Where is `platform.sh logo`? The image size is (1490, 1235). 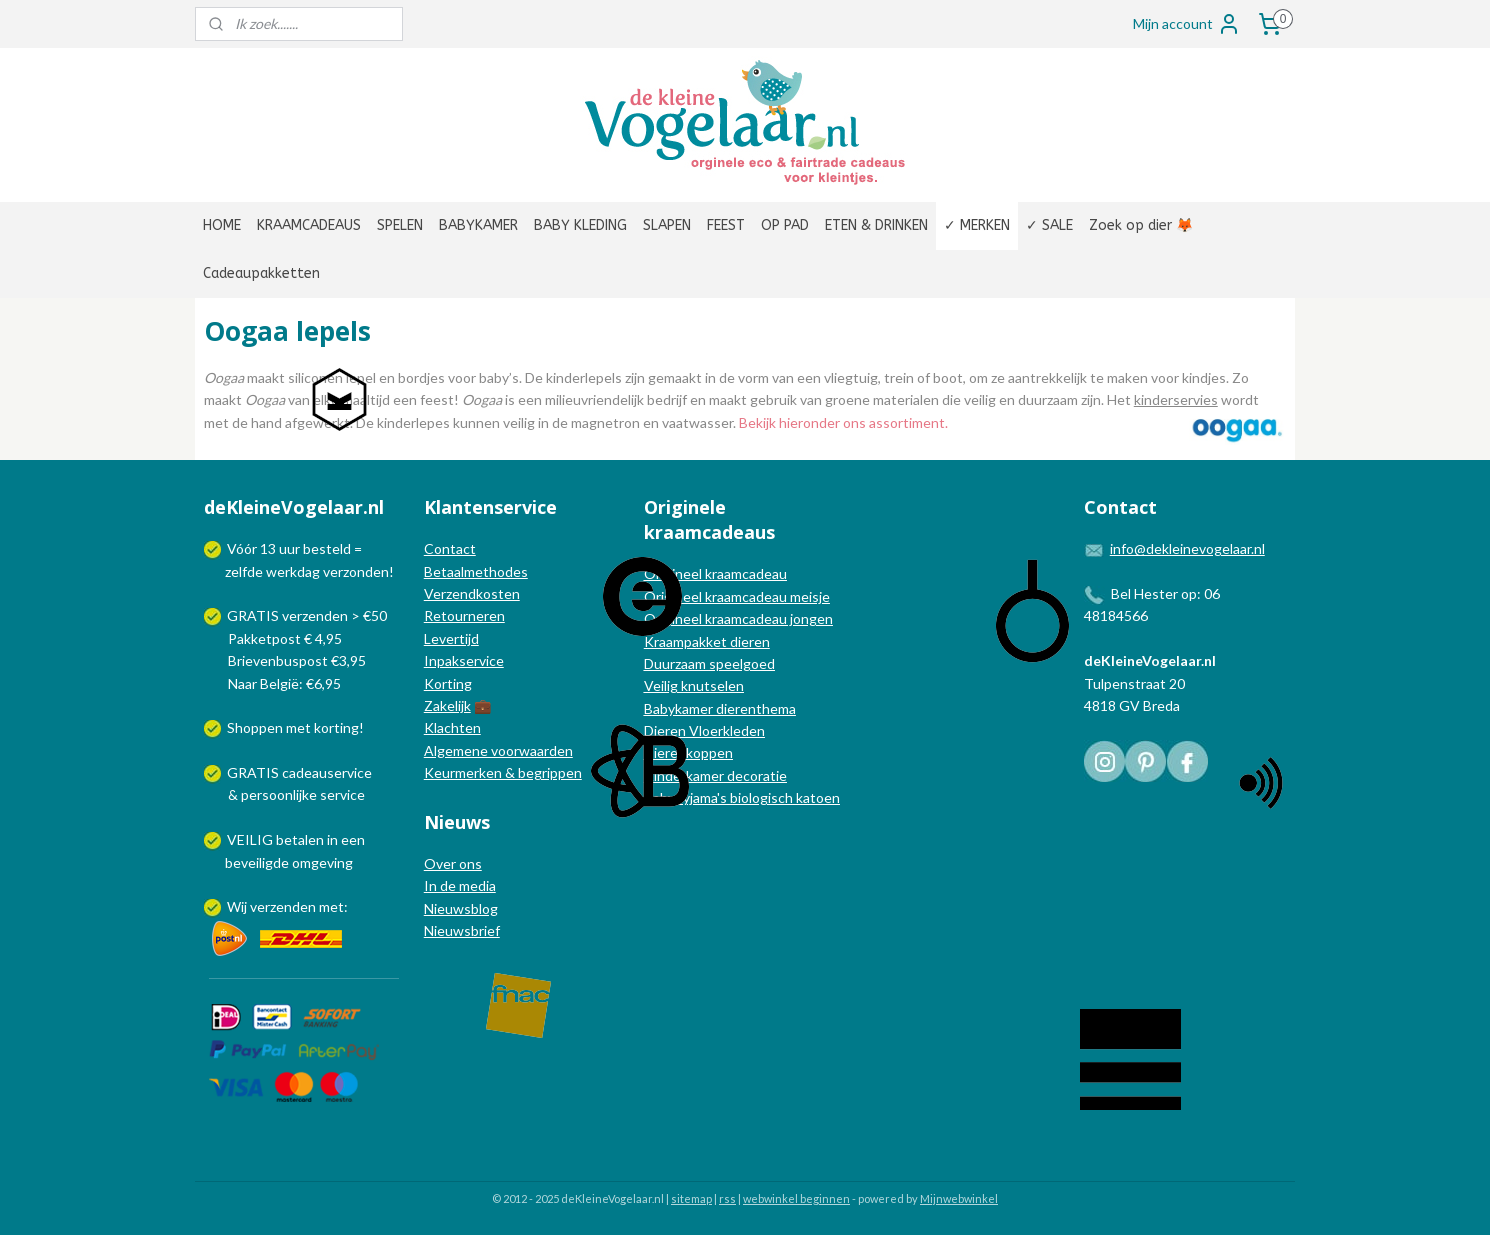 platform.sh logo is located at coordinates (1130, 1059).